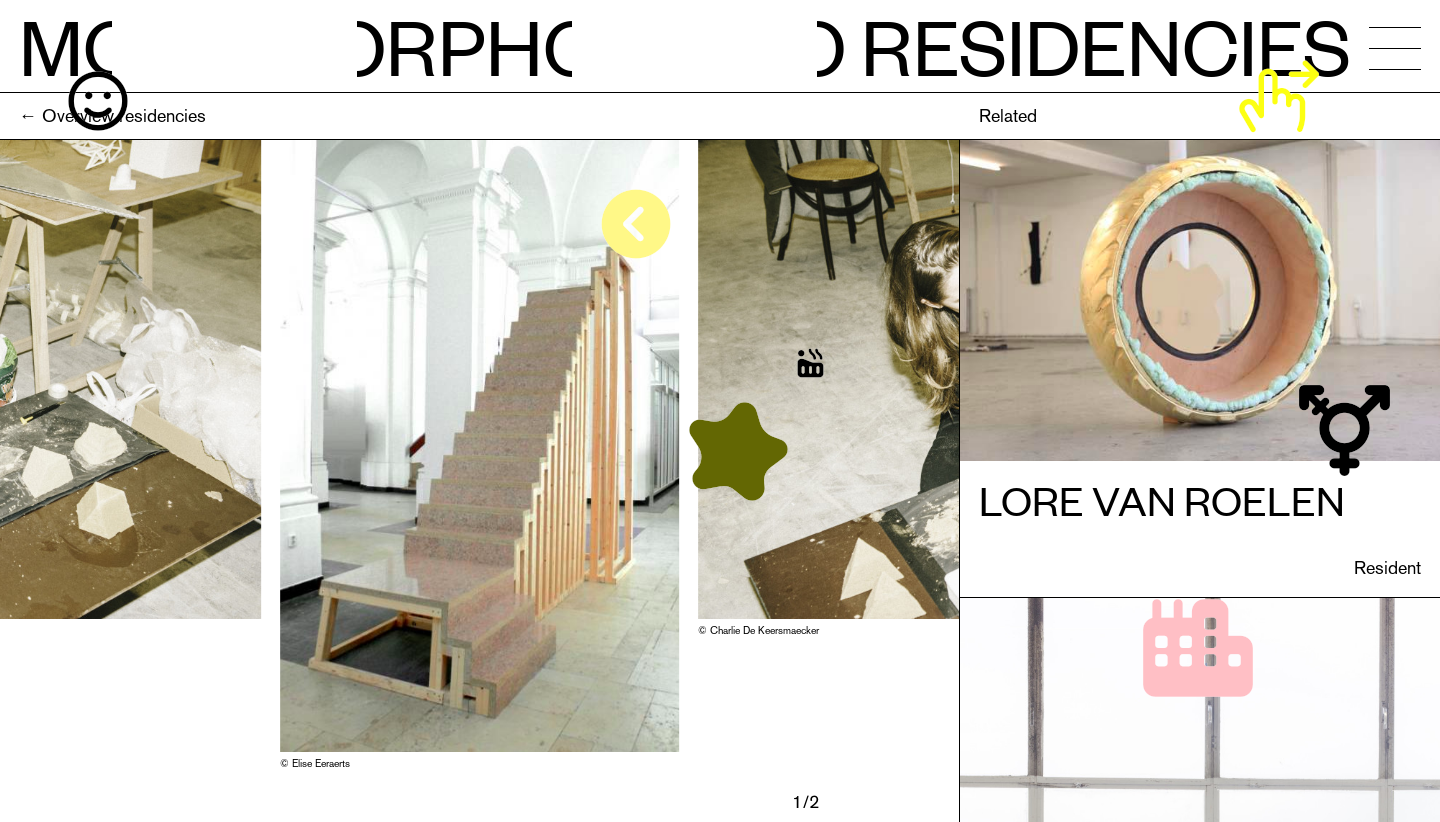  What do you see at coordinates (1344, 430) in the screenshot?
I see `indicates transgender or gender-diverse identity` at bounding box center [1344, 430].